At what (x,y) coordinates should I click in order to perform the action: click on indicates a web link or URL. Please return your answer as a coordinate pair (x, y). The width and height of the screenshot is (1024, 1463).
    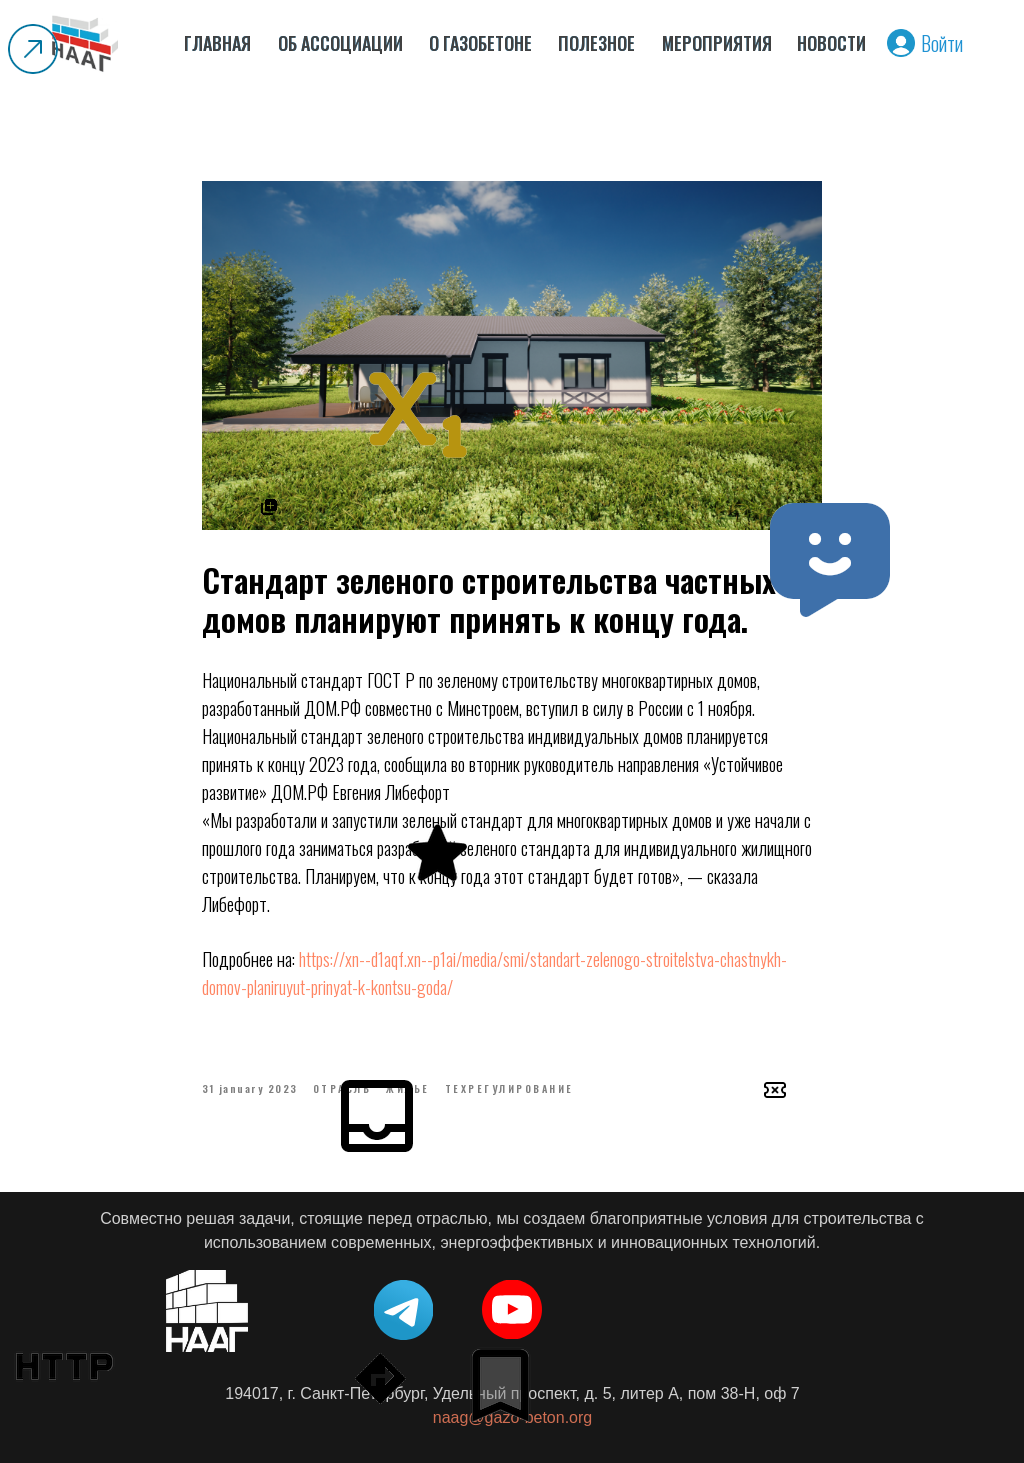
    Looking at the image, I should click on (64, 1366).